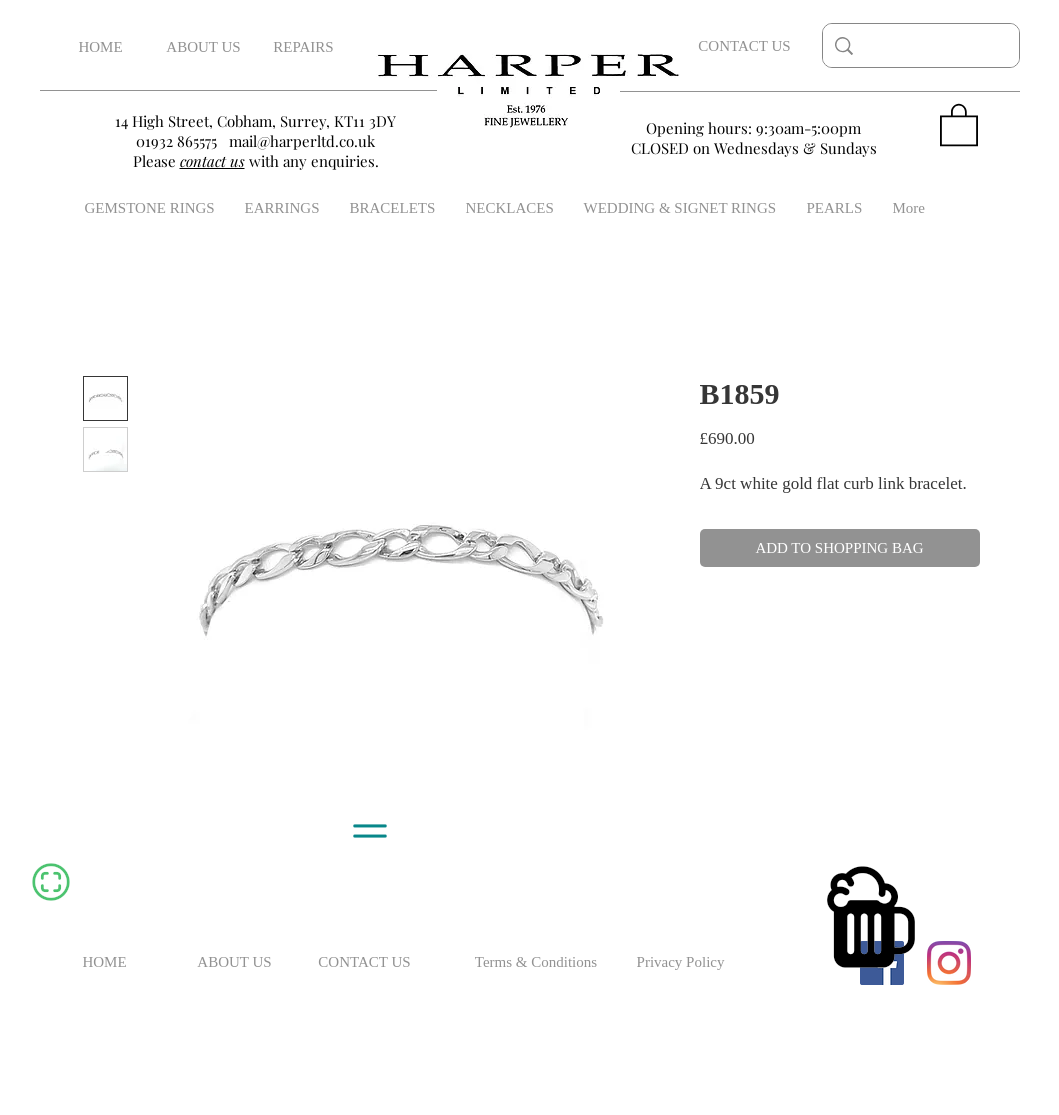  Describe the element at coordinates (370, 831) in the screenshot. I see `reorder or rearrange items in a list` at that location.